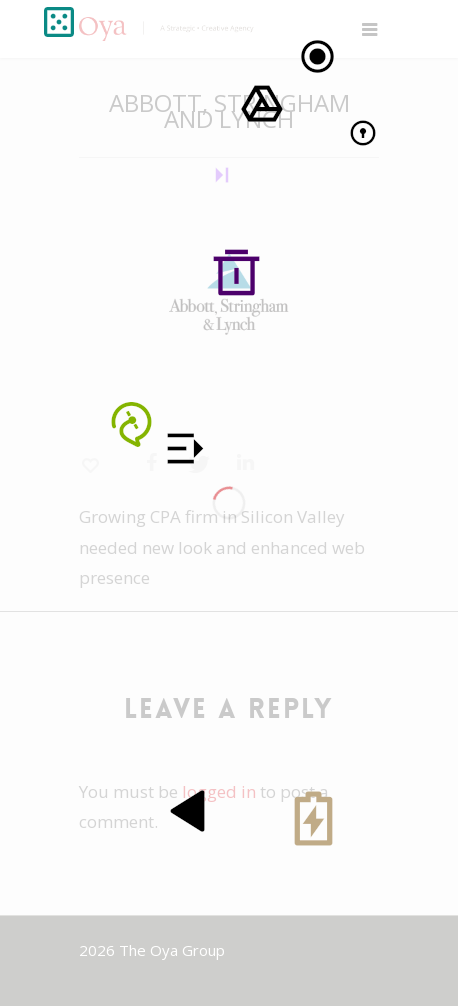  Describe the element at coordinates (317, 56) in the screenshot. I see `selected radio button option` at that location.